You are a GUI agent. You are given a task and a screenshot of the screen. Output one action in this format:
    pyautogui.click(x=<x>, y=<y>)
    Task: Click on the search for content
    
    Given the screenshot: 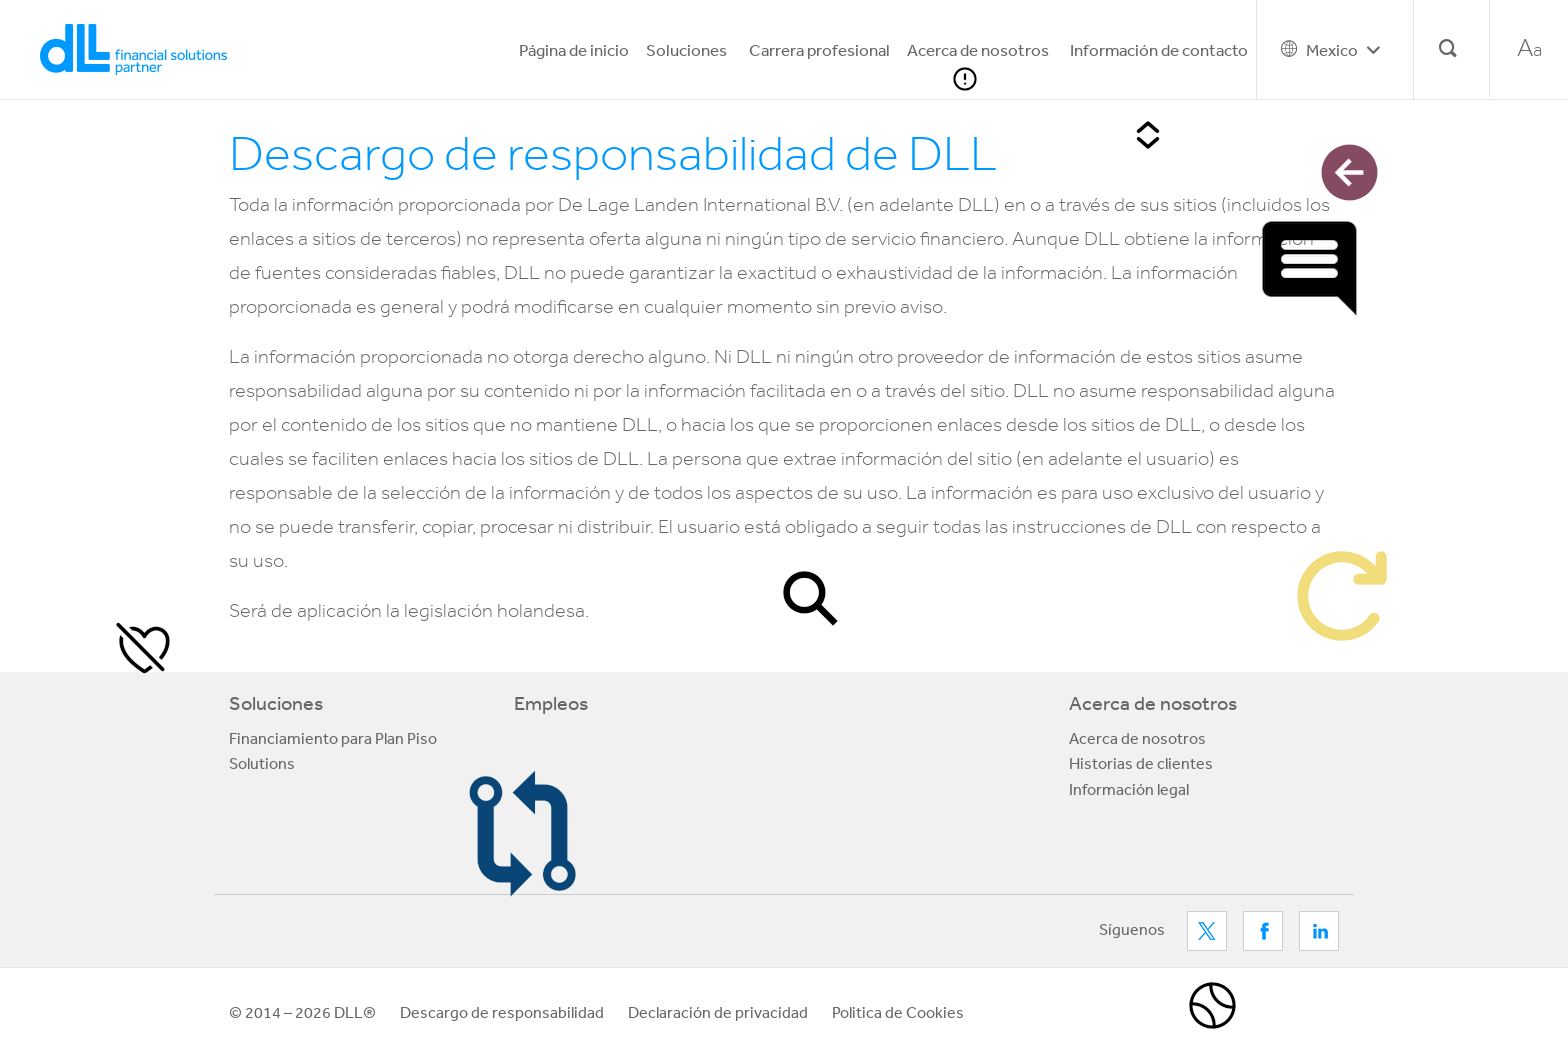 What is the action you would take?
    pyautogui.click(x=810, y=598)
    